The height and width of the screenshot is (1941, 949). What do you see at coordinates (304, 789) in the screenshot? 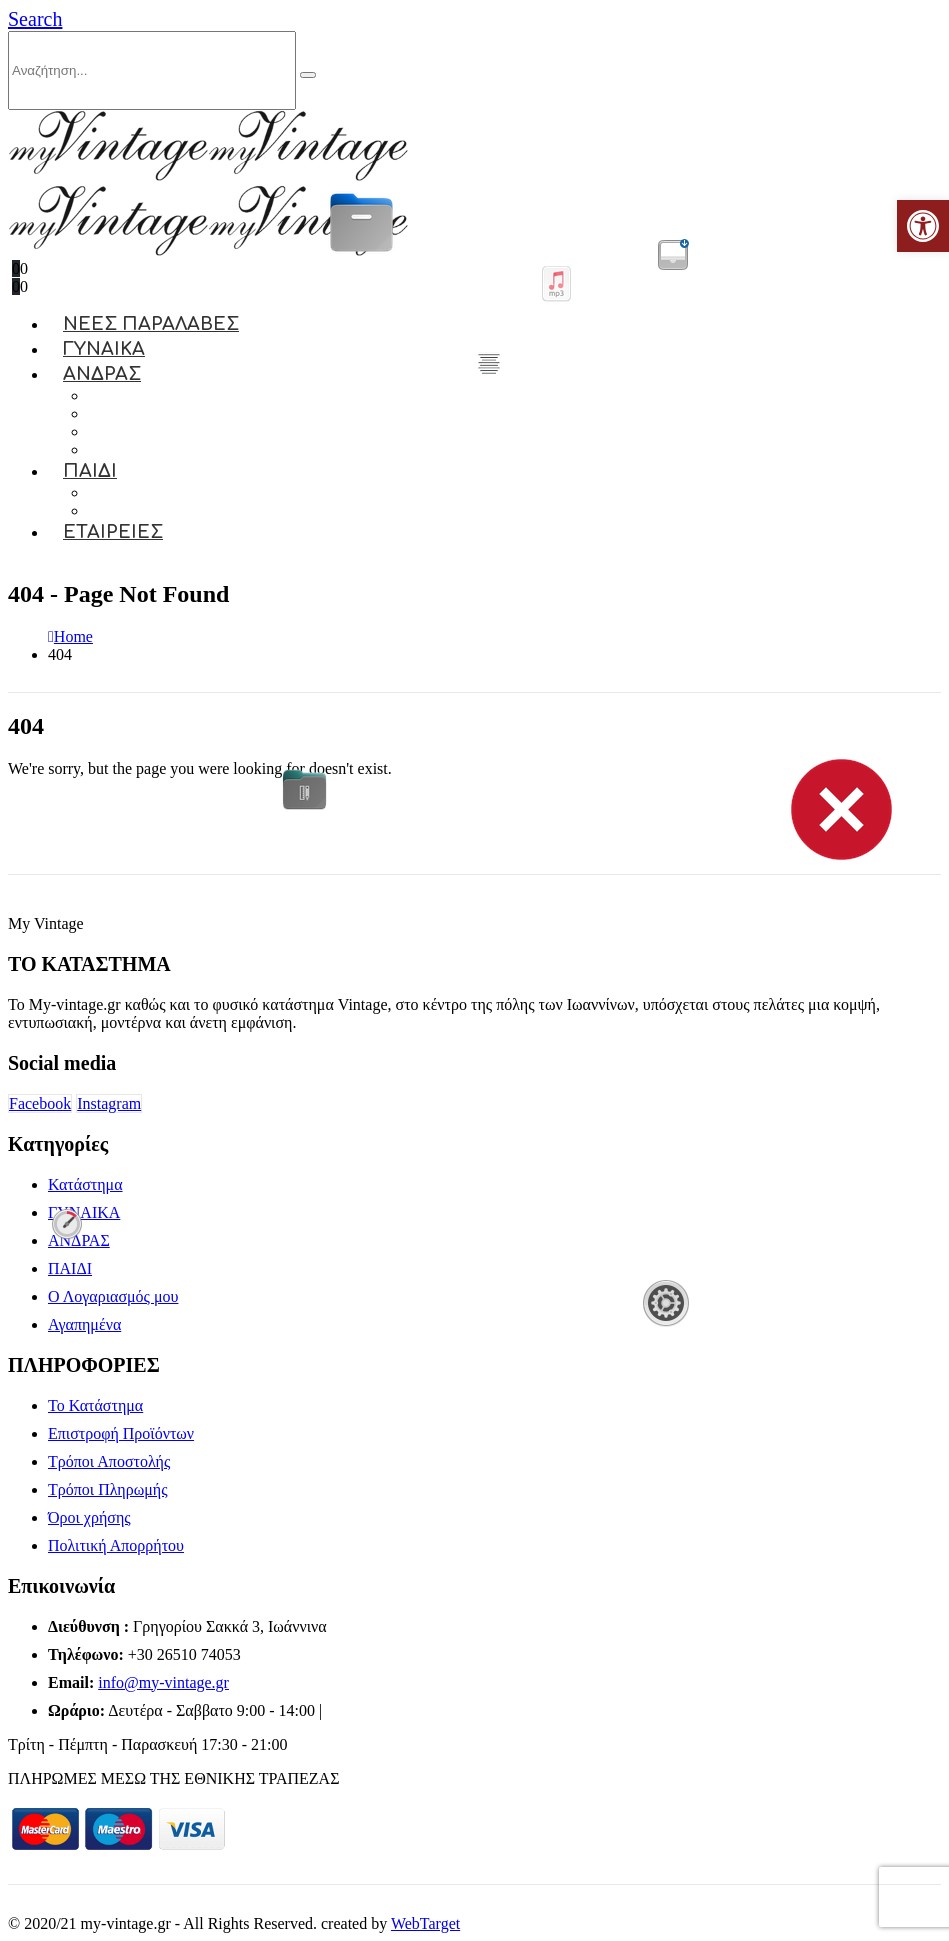
I see `access your templates folder` at bounding box center [304, 789].